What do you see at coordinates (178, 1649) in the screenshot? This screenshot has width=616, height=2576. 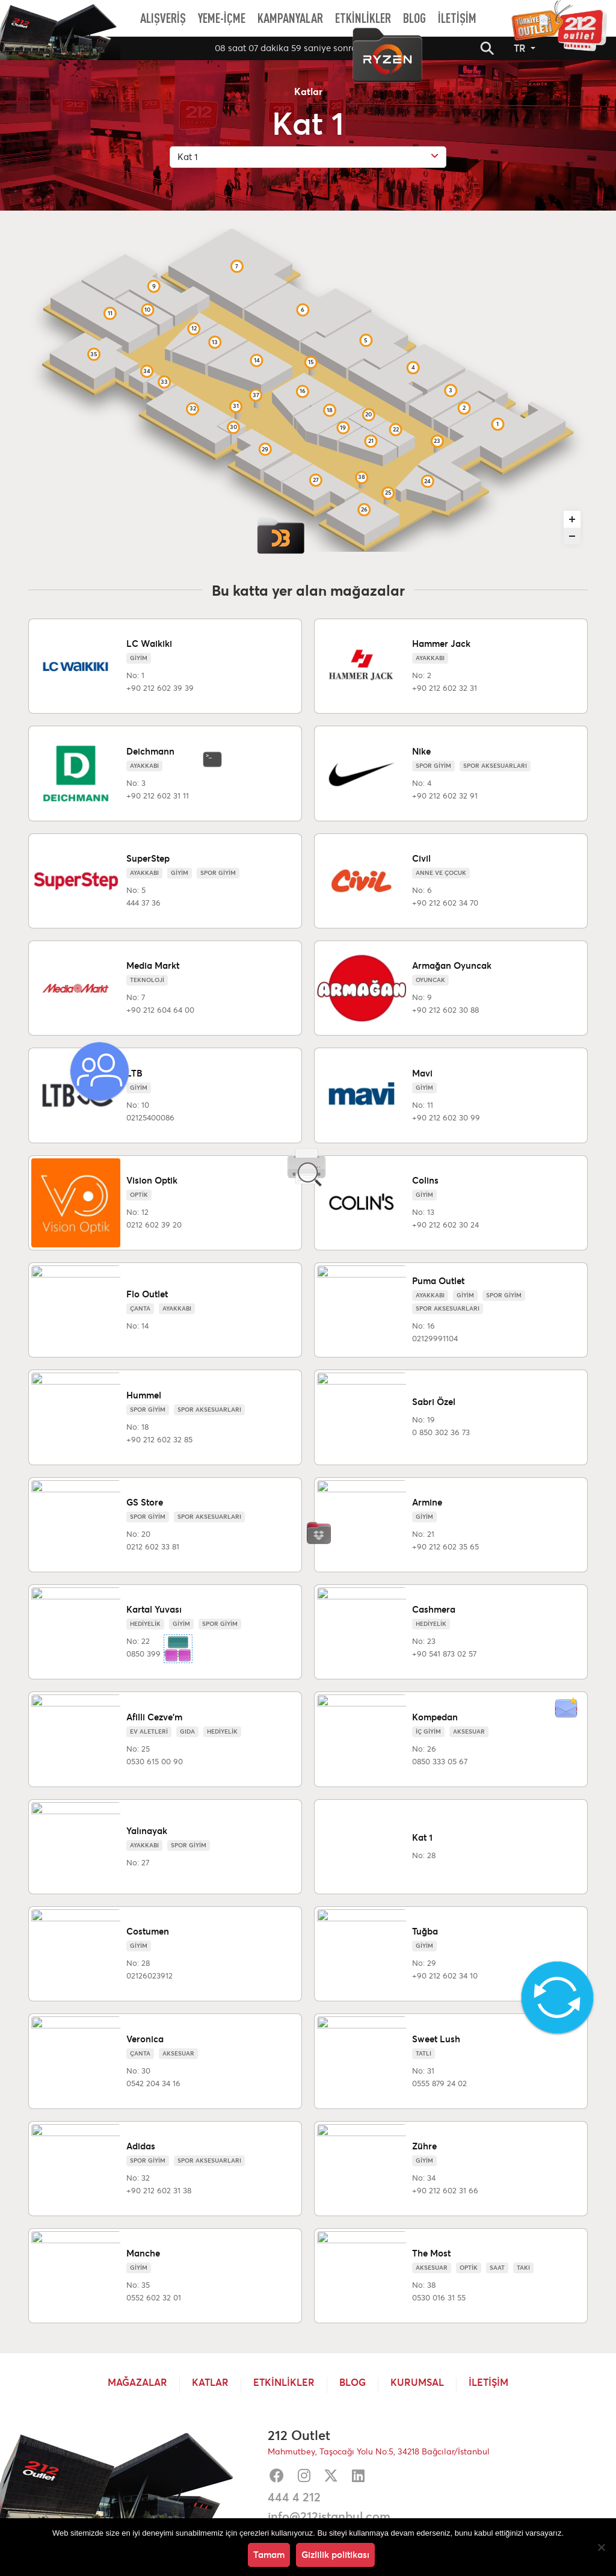 I see `select all items in the current view` at bounding box center [178, 1649].